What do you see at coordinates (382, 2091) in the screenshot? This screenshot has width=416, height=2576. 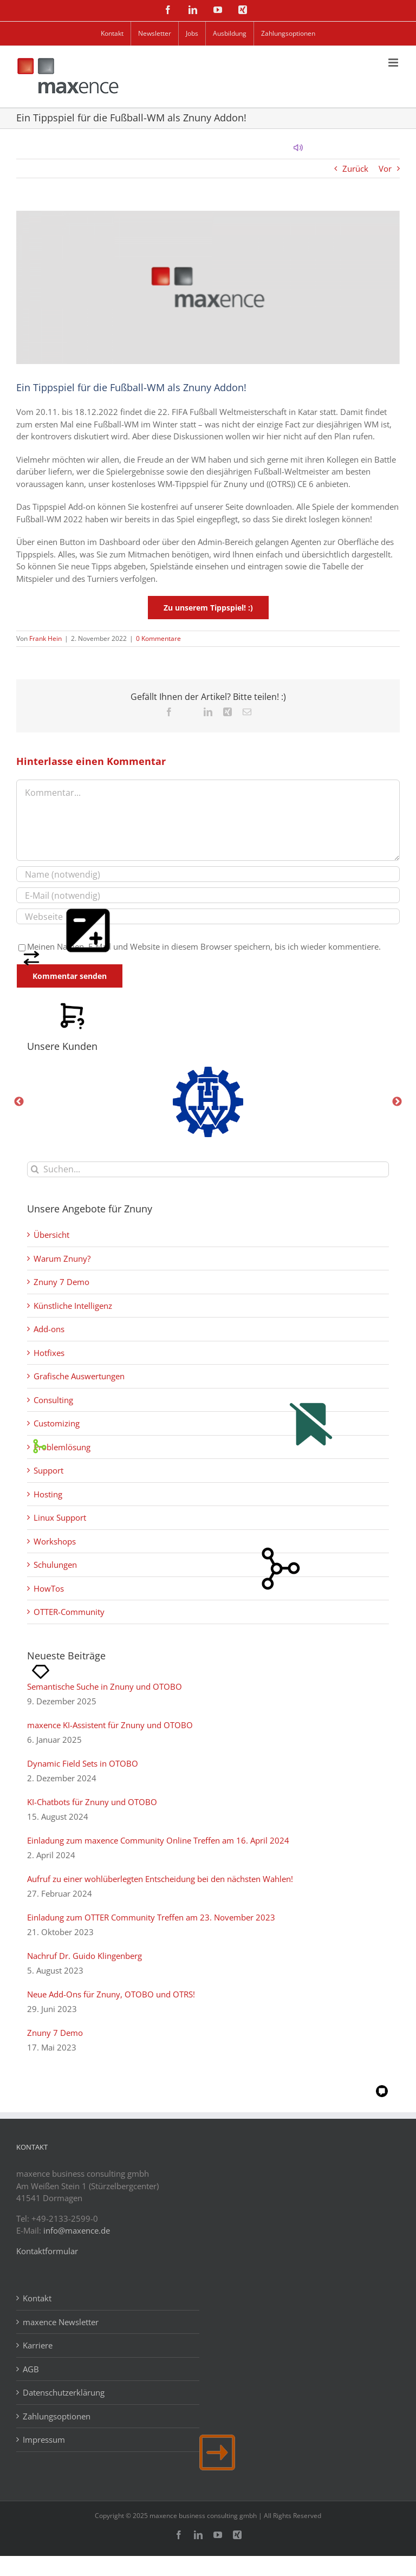 I see `view discussion feed` at bounding box center [382, 2091].